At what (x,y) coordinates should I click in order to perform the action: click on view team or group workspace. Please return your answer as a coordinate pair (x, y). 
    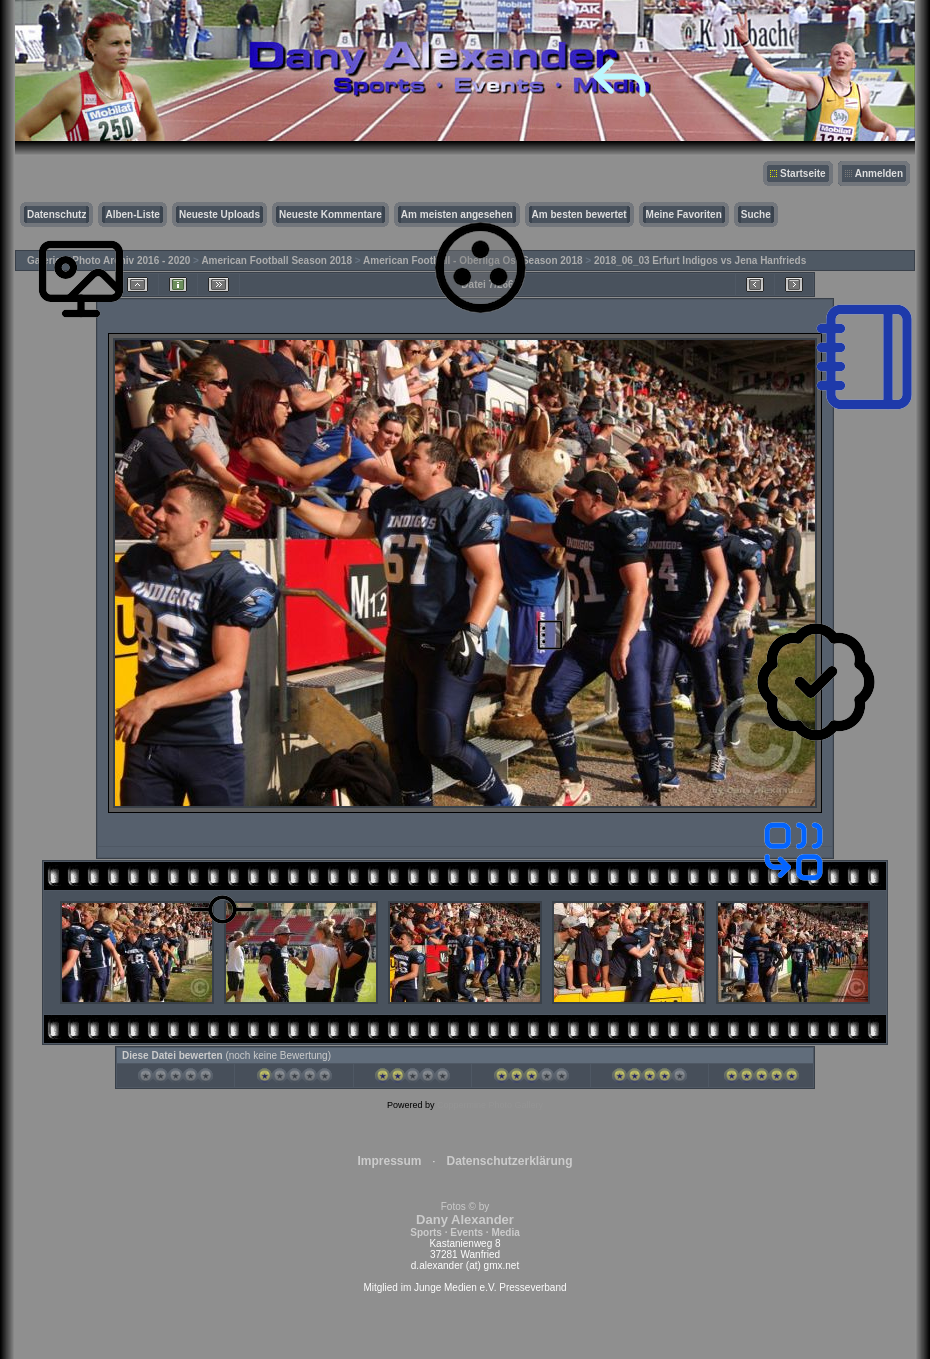
    Looking at the image, I should click on (480, 267).